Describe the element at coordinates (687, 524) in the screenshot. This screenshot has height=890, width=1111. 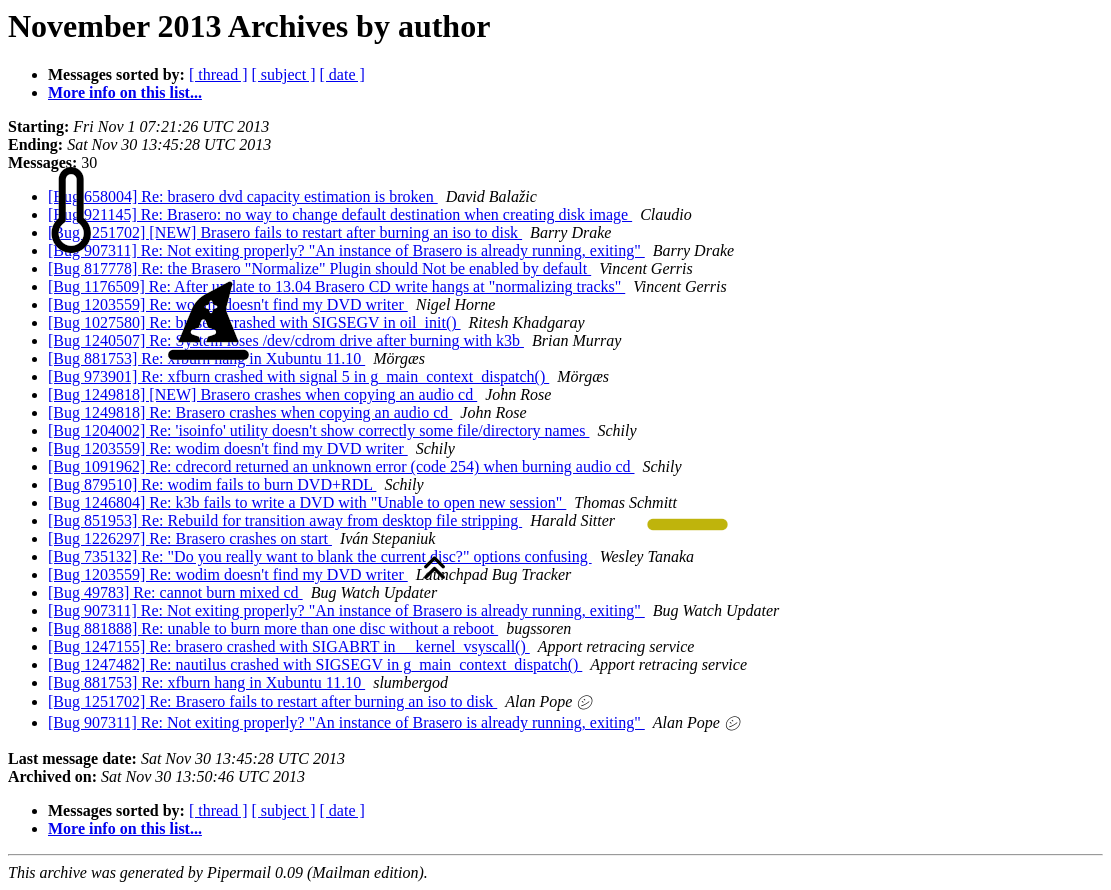
I see `remove an item from a list or cart` at that location.